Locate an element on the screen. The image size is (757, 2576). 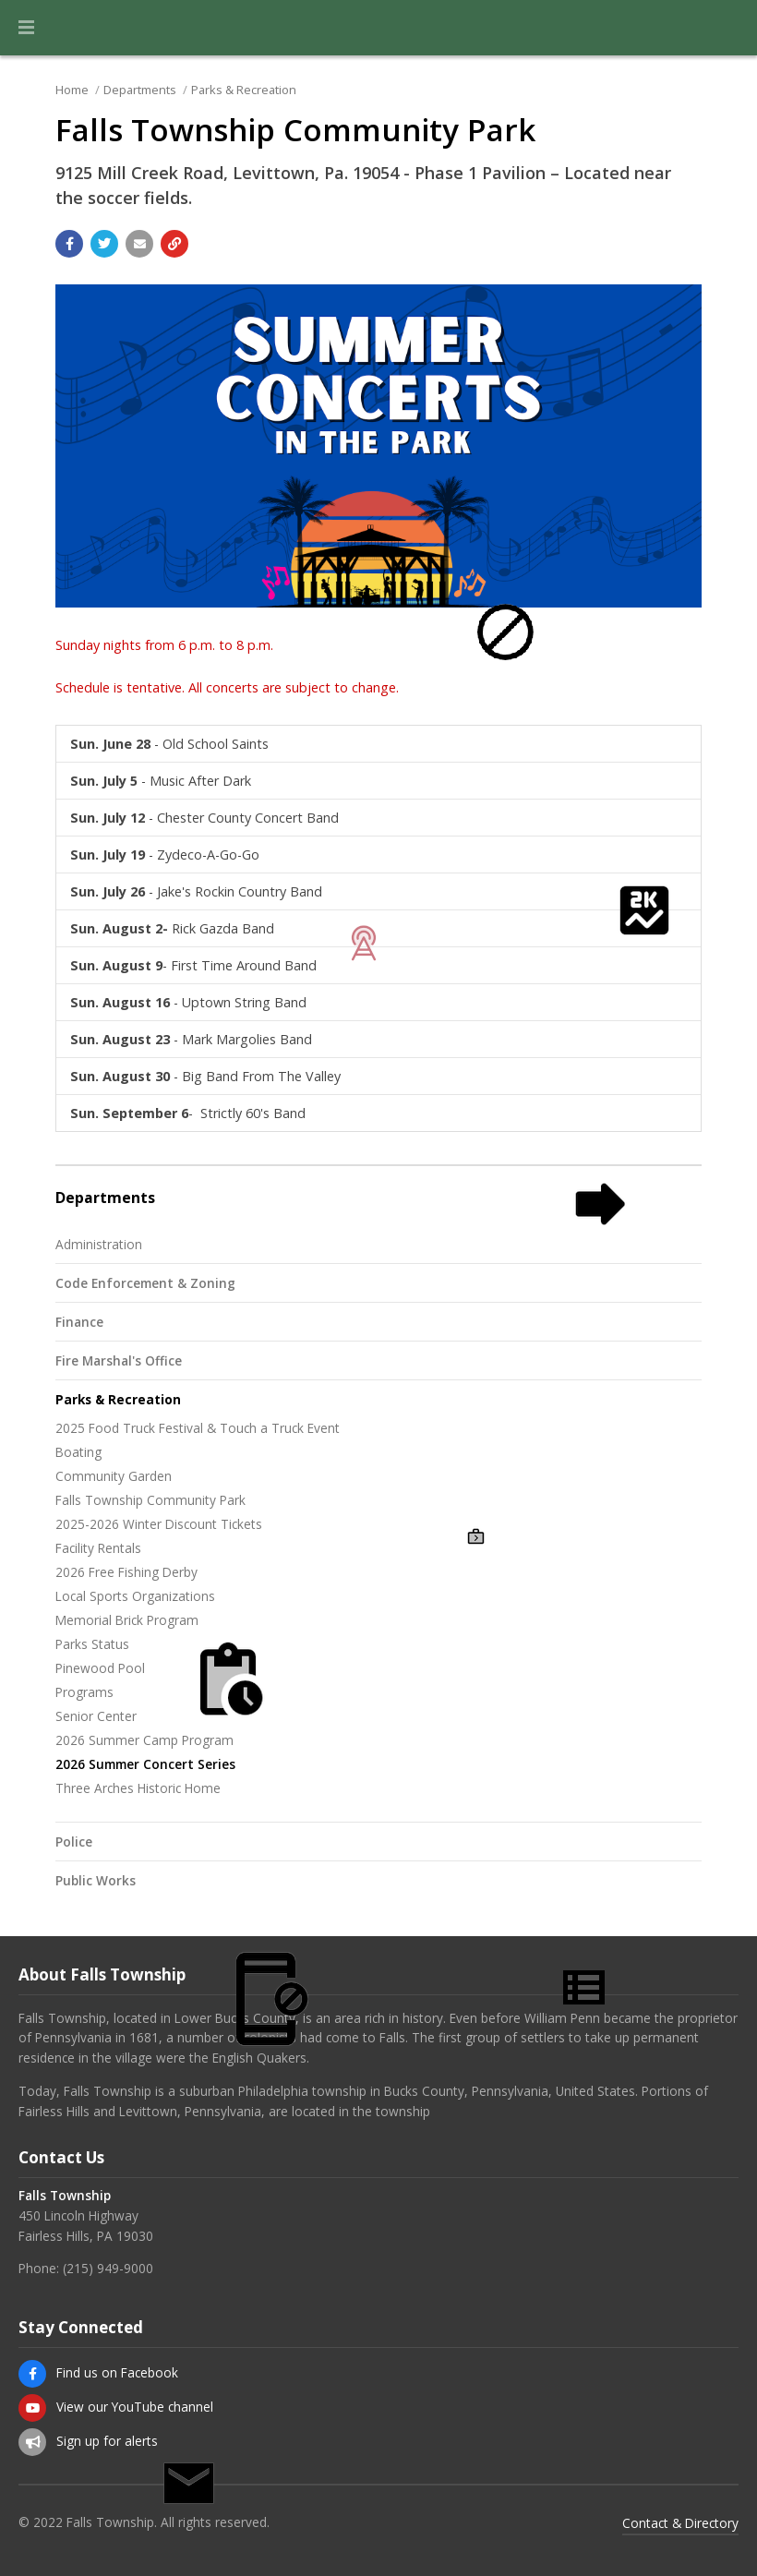
open your email inbox is located at coordinates (188, 2483).